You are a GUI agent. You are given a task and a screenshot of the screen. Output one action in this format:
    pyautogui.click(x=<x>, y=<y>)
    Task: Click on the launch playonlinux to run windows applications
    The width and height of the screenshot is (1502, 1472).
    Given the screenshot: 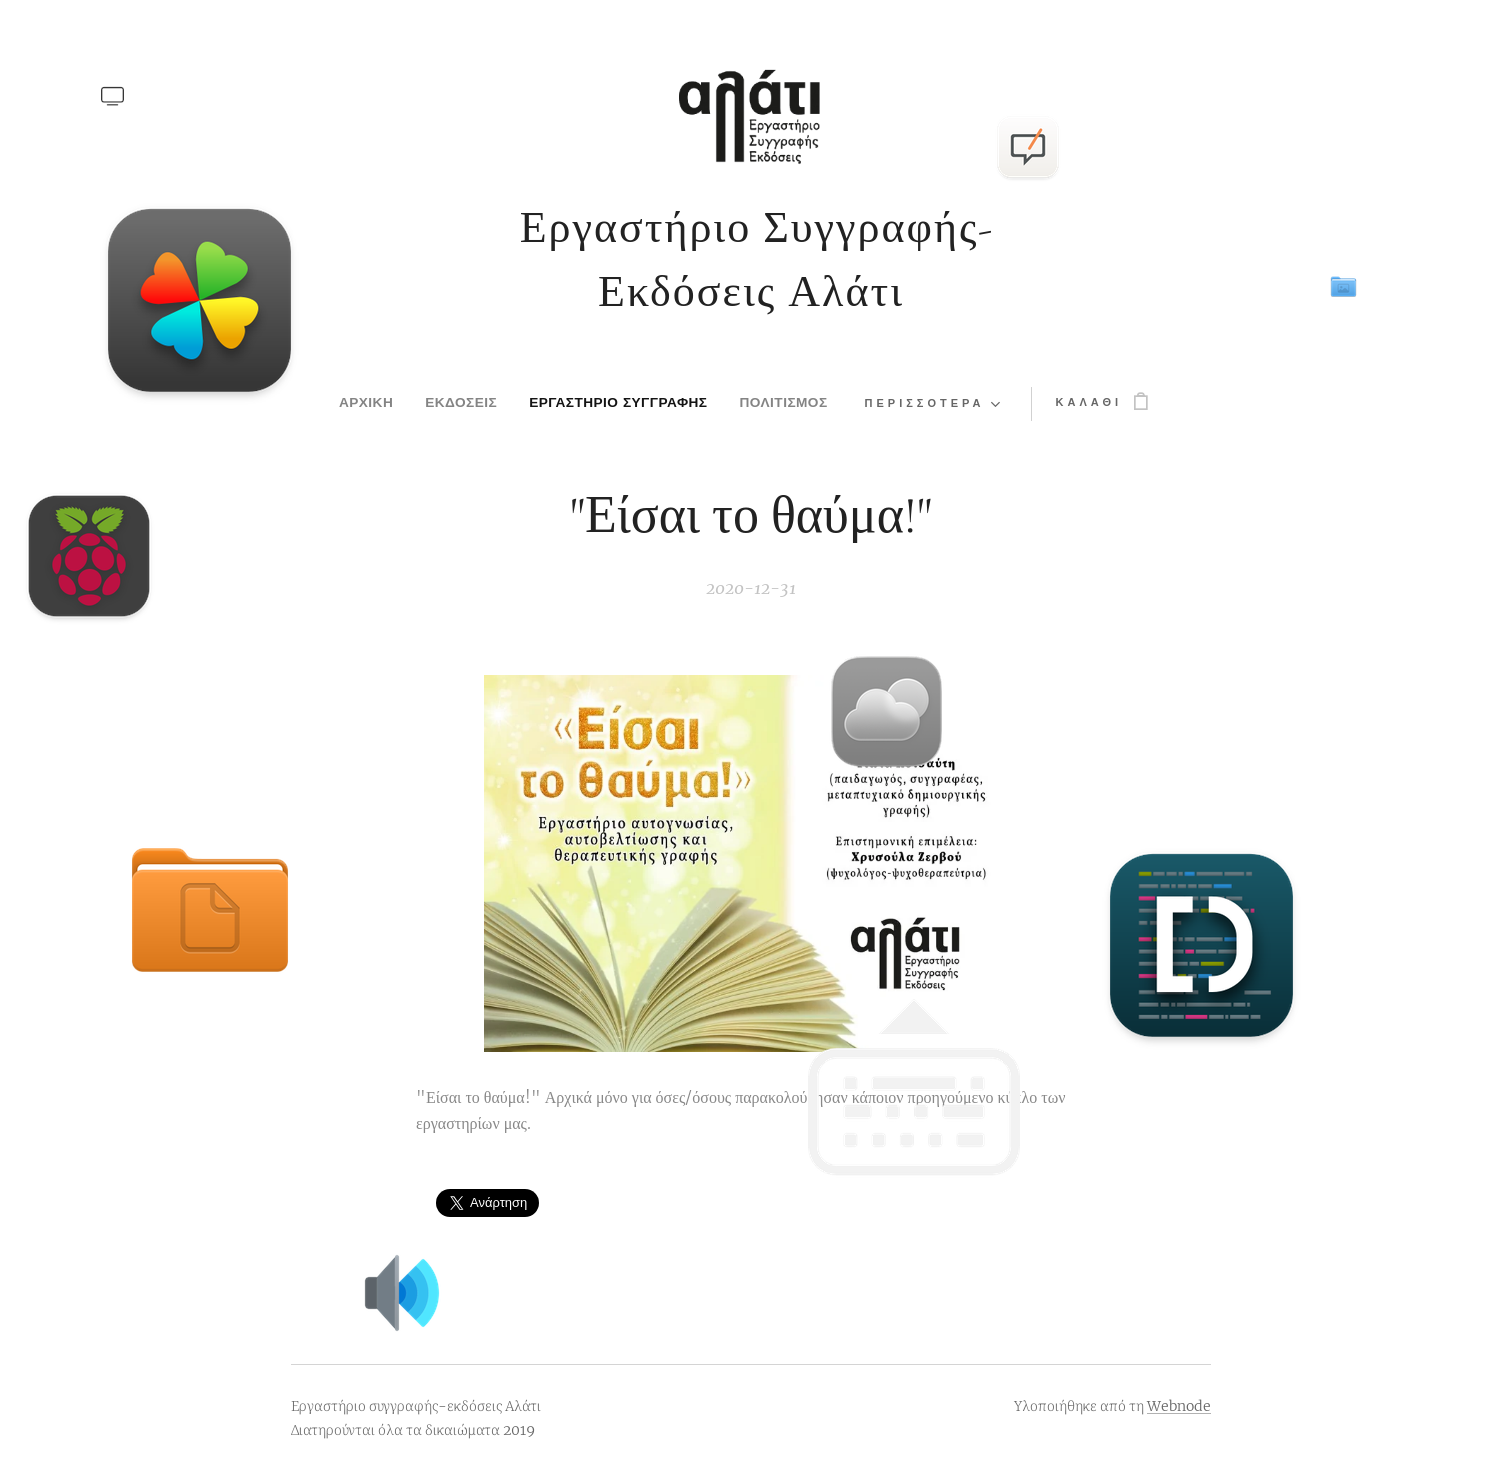 What is the action you would take?
    pyautogui.click(x=199, y=300)
    